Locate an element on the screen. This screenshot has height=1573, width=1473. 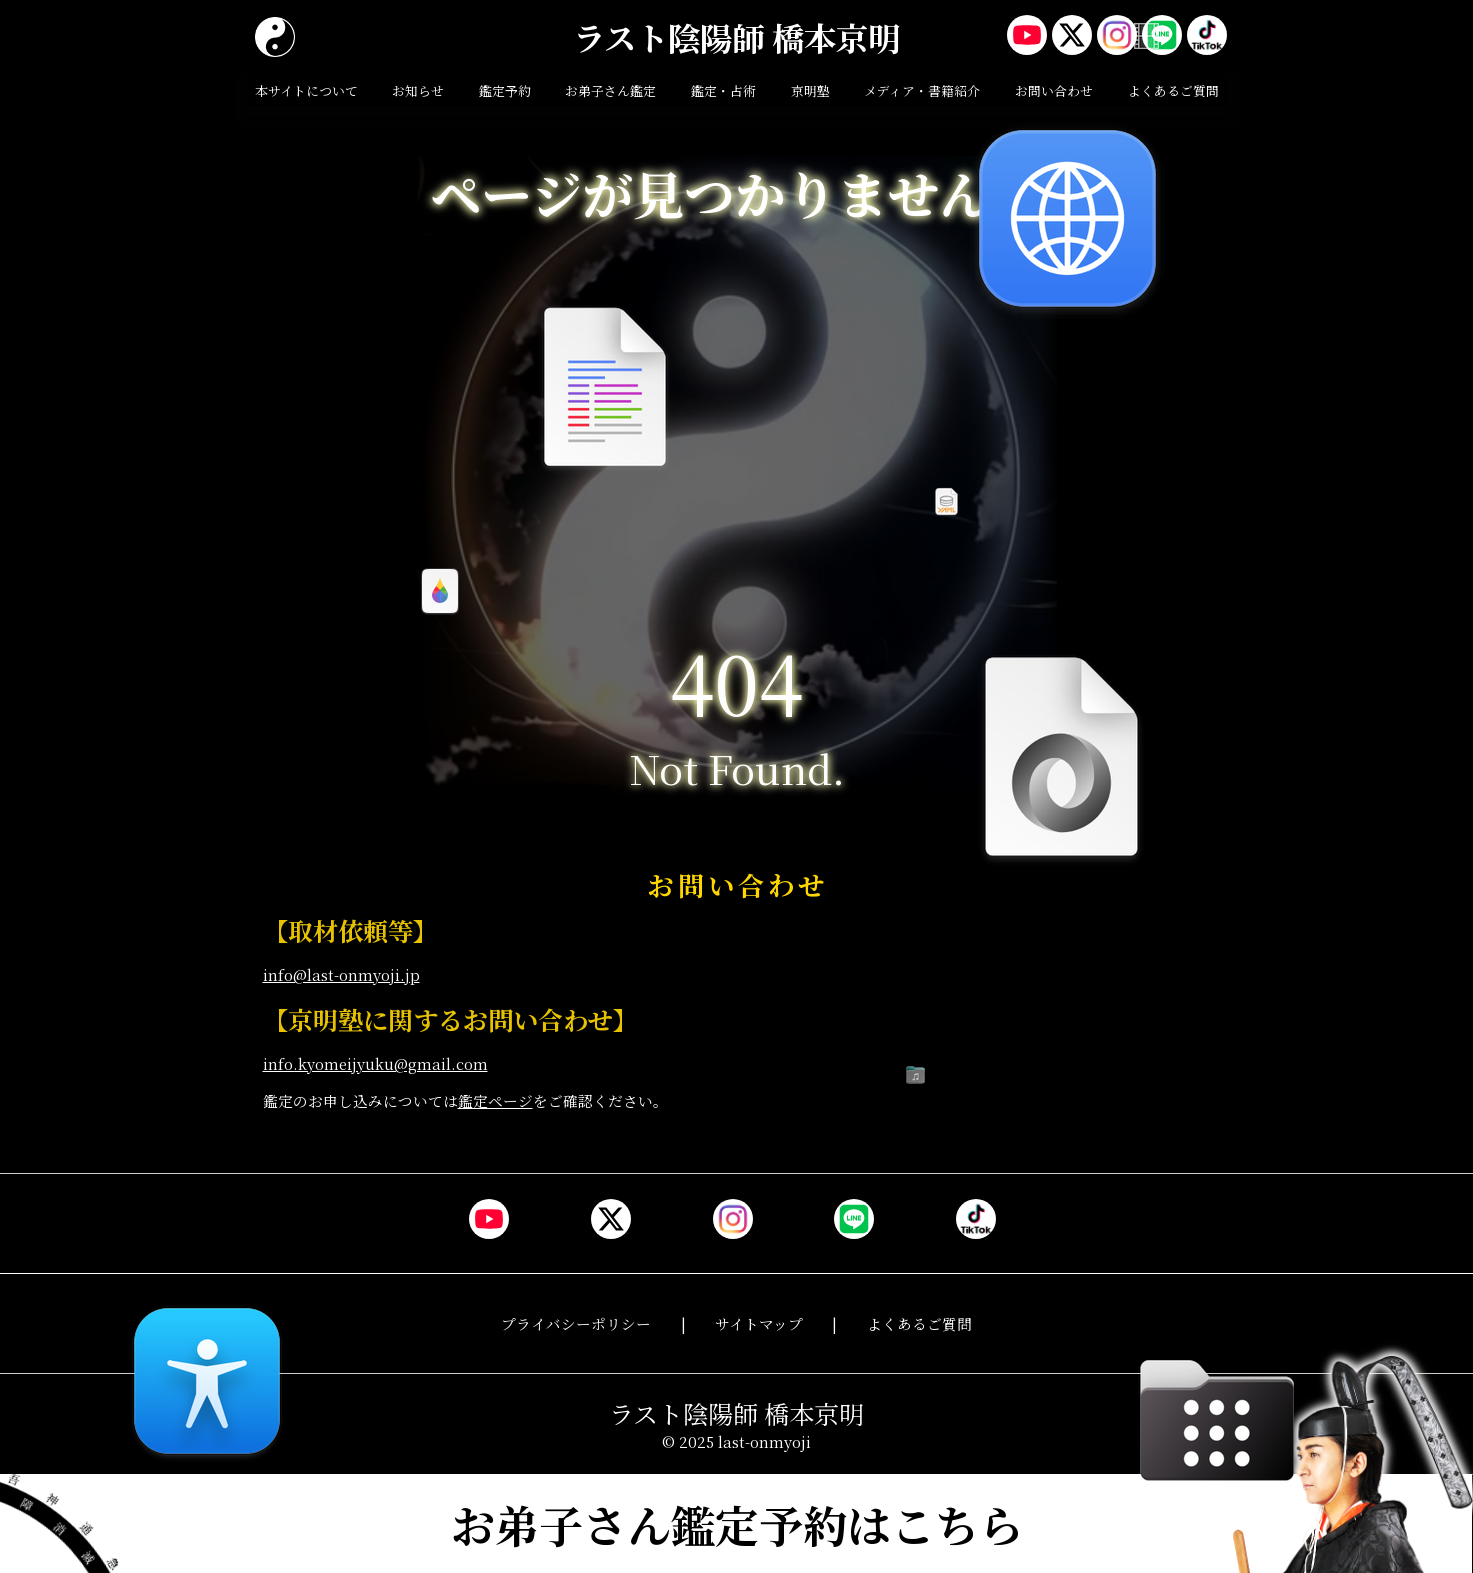
open ROS (Robot Operating System) project folder is located at coordinates (1216, 1424).